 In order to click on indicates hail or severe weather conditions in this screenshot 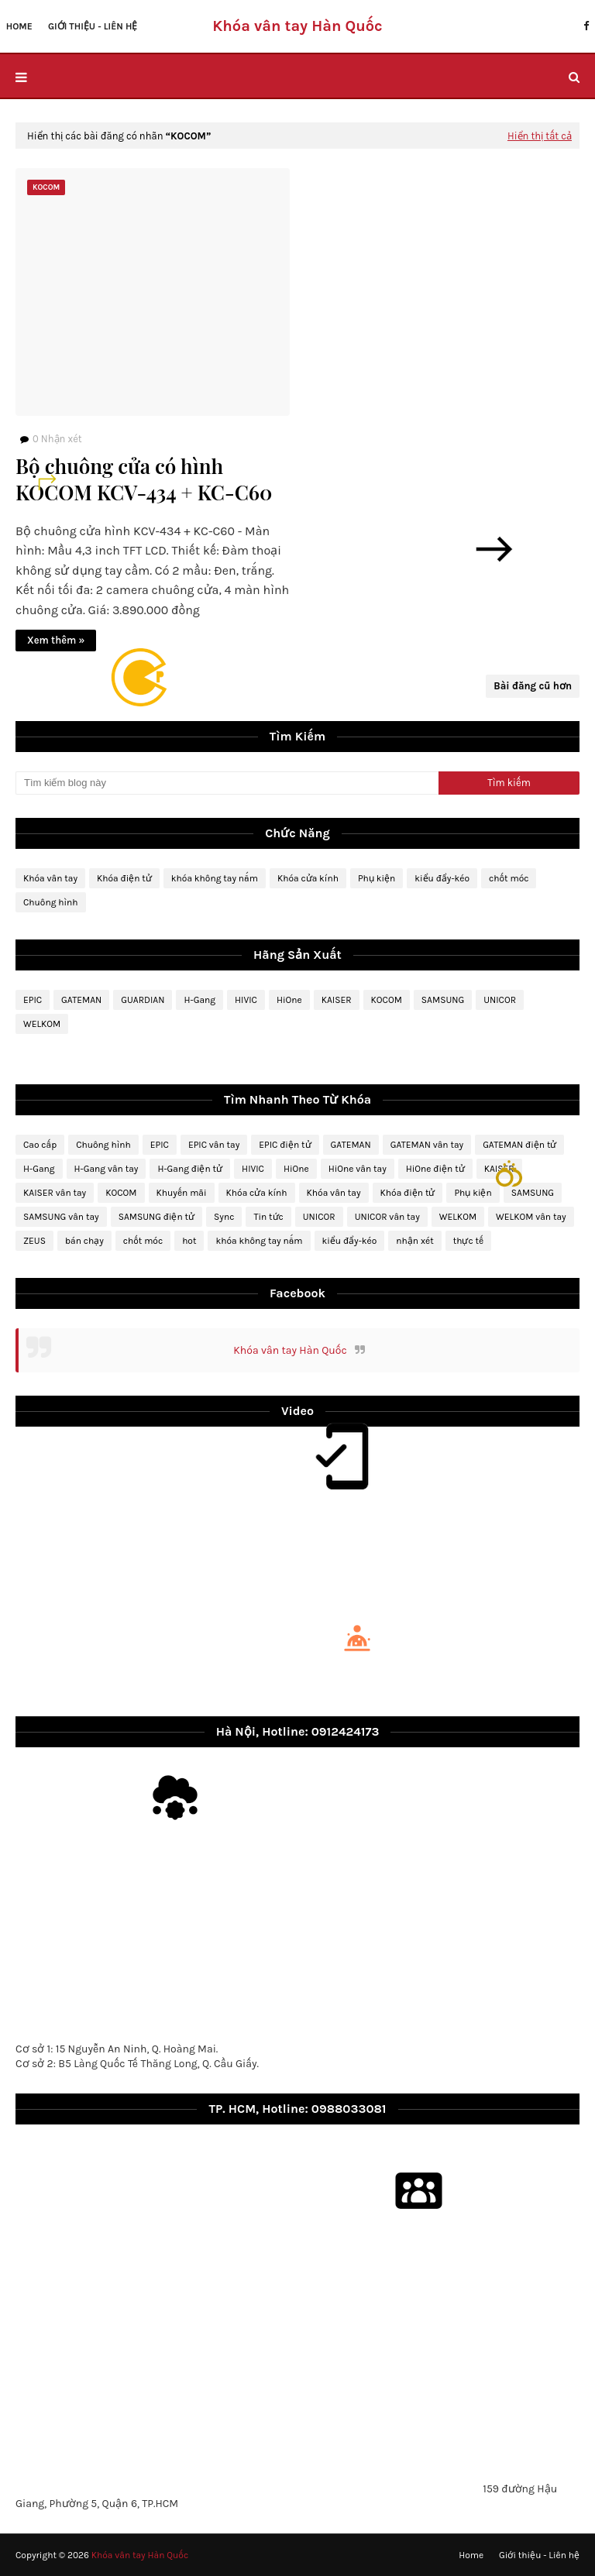, I will do `click(175, 1798)`.